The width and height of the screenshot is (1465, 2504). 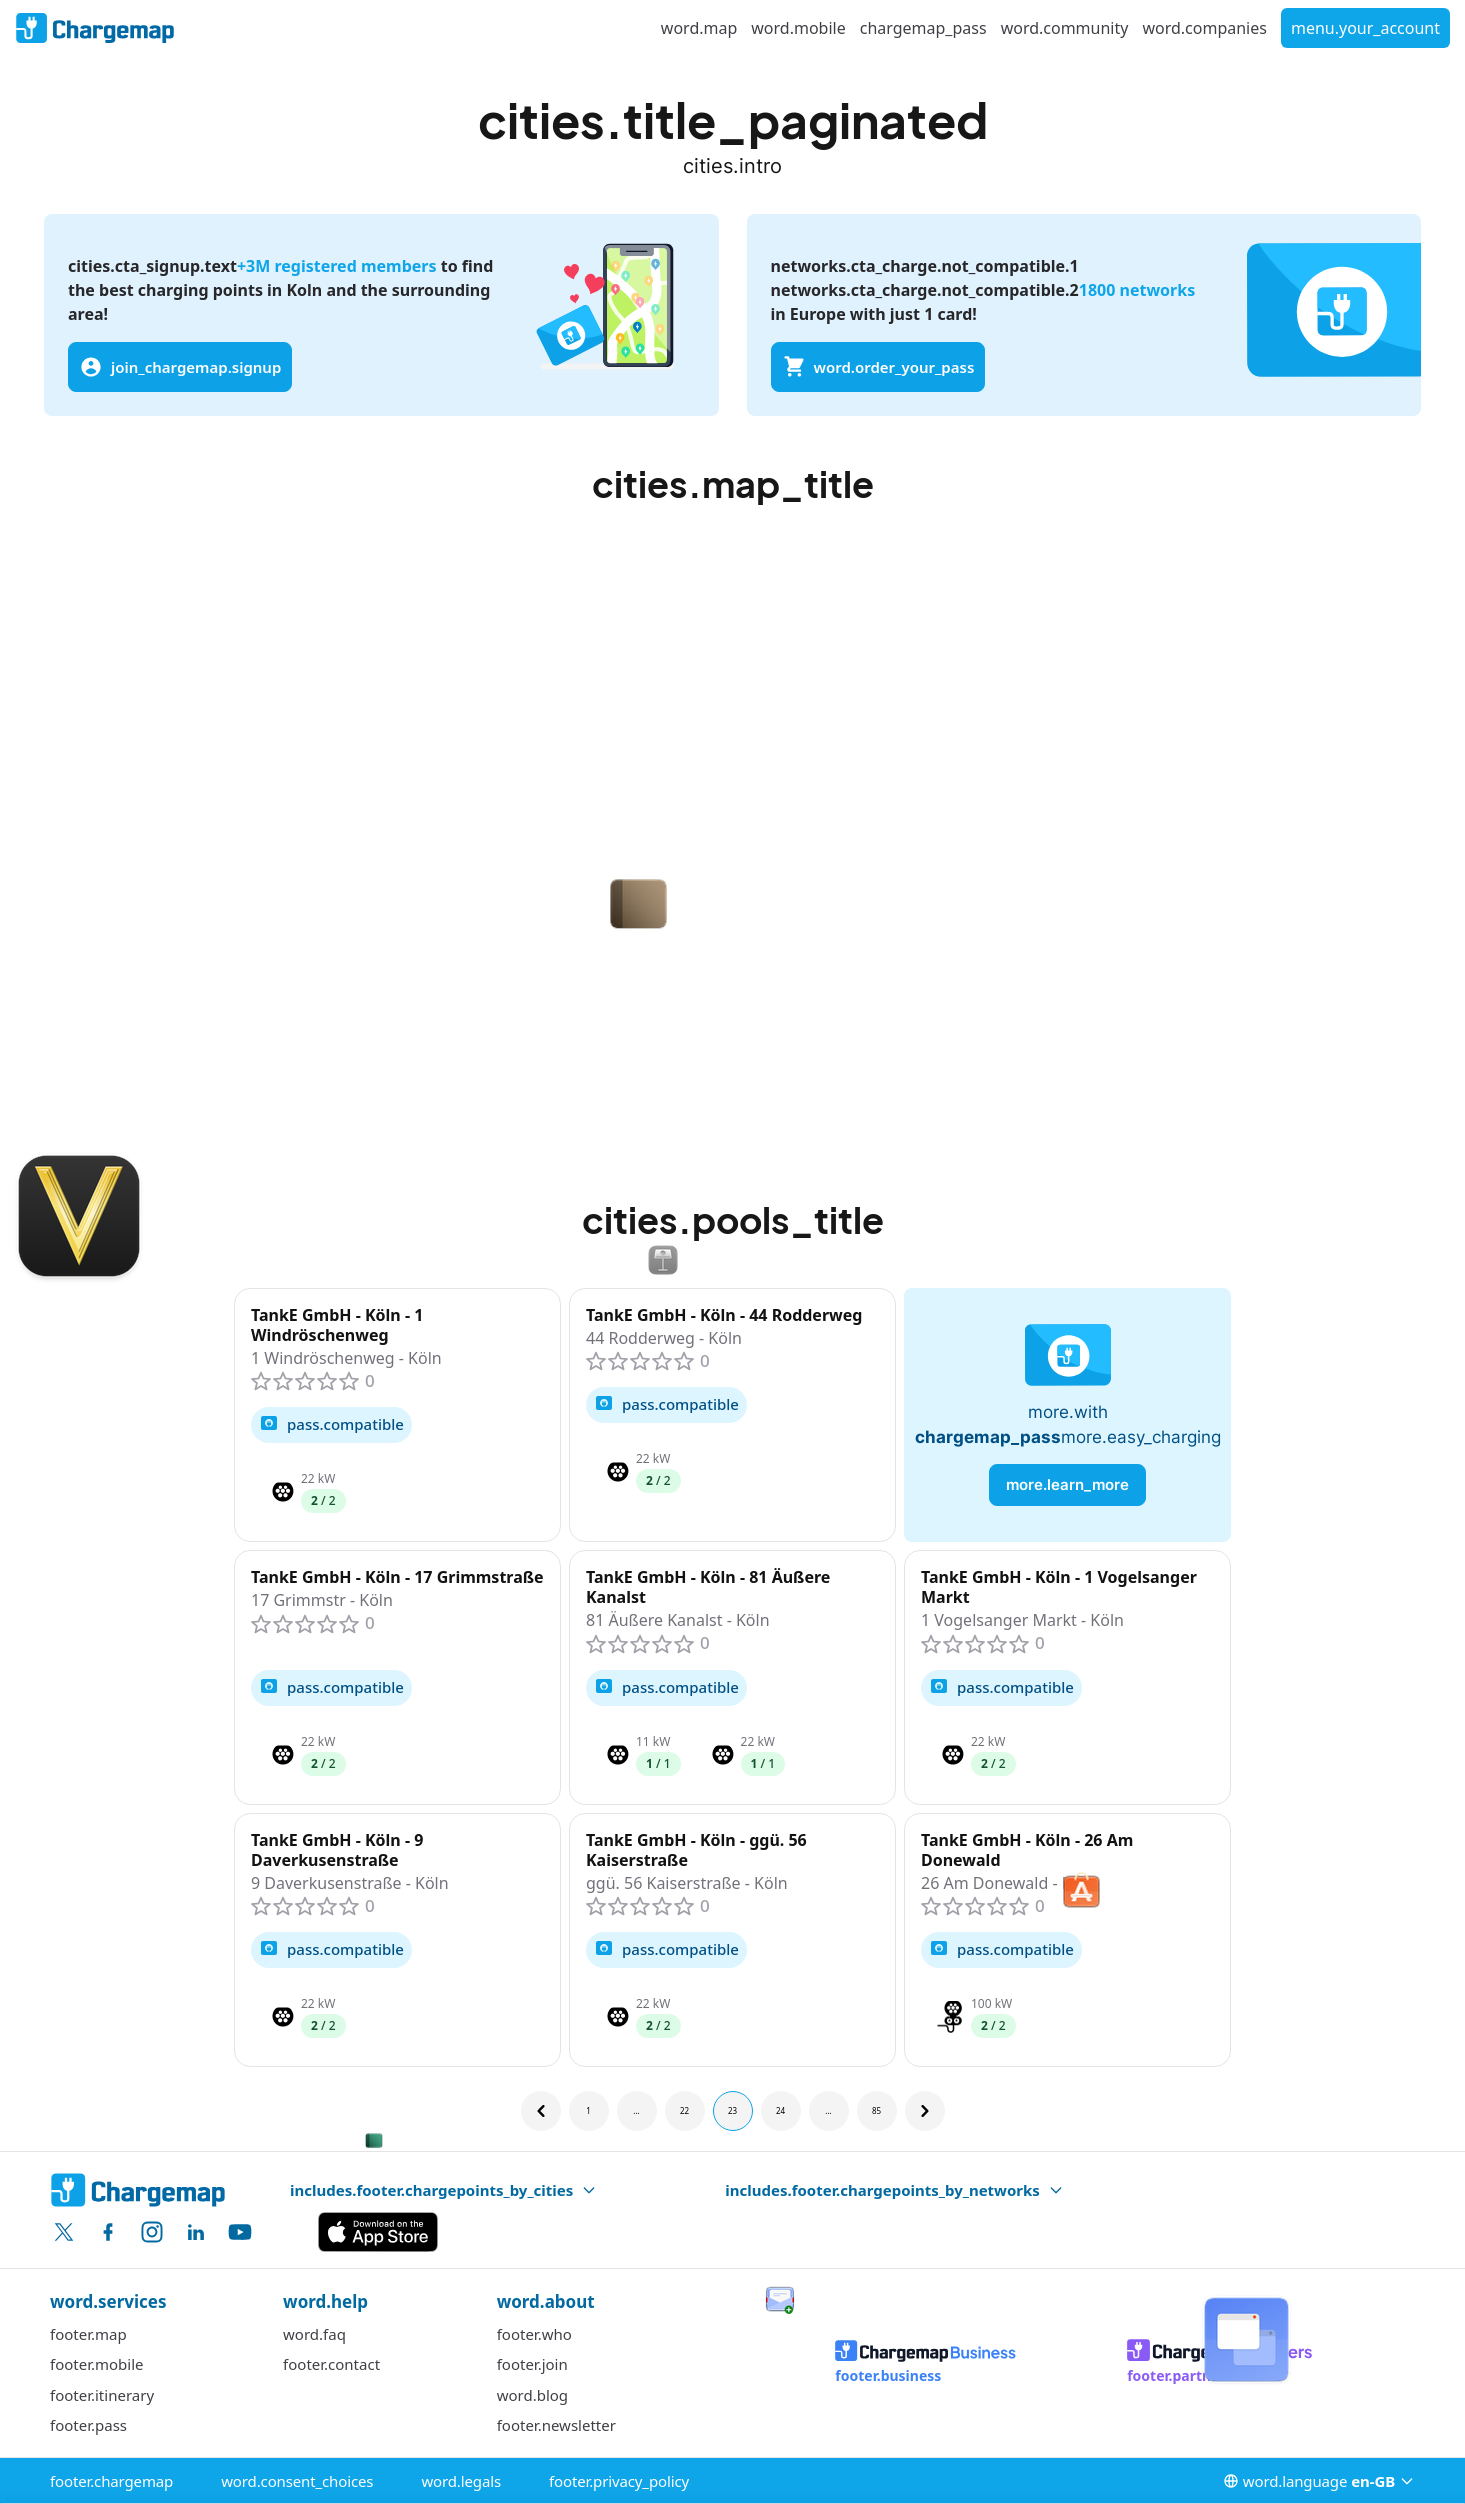 What do you see at coordinates (663, 1260) in the screenshot?
I see `open Keynote to create or edit presentations` at bounding box center [663, 1260].